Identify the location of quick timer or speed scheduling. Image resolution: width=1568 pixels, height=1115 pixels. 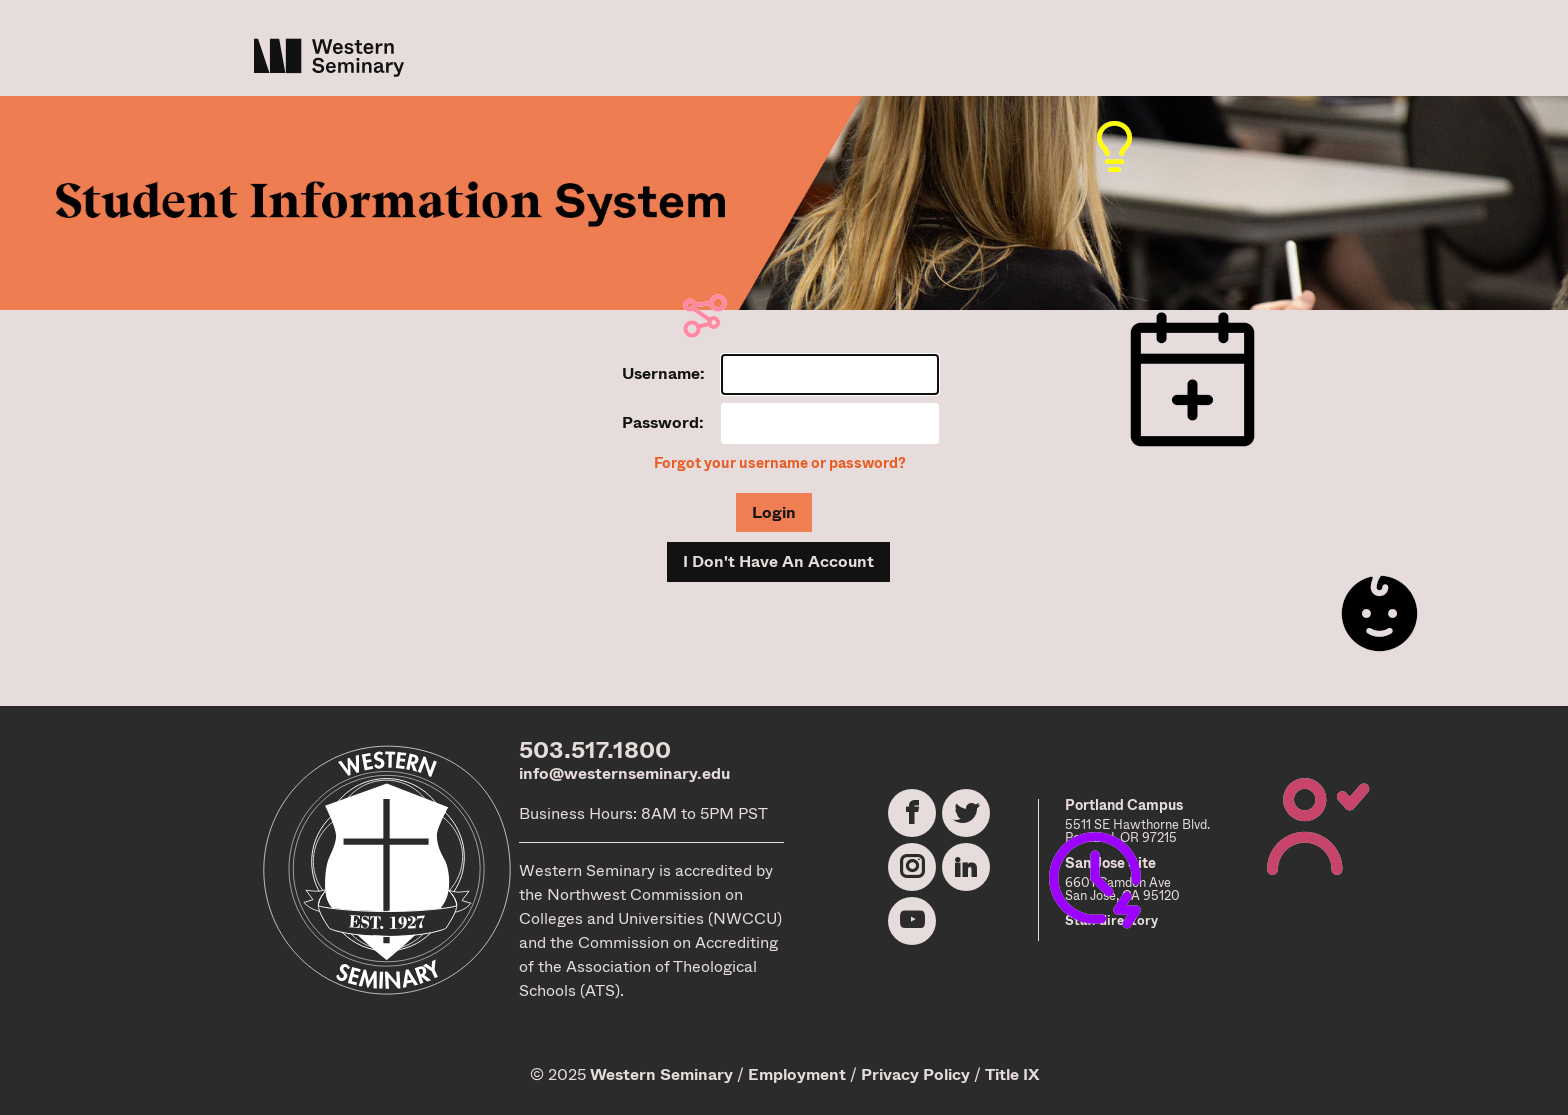
(1095, 878).